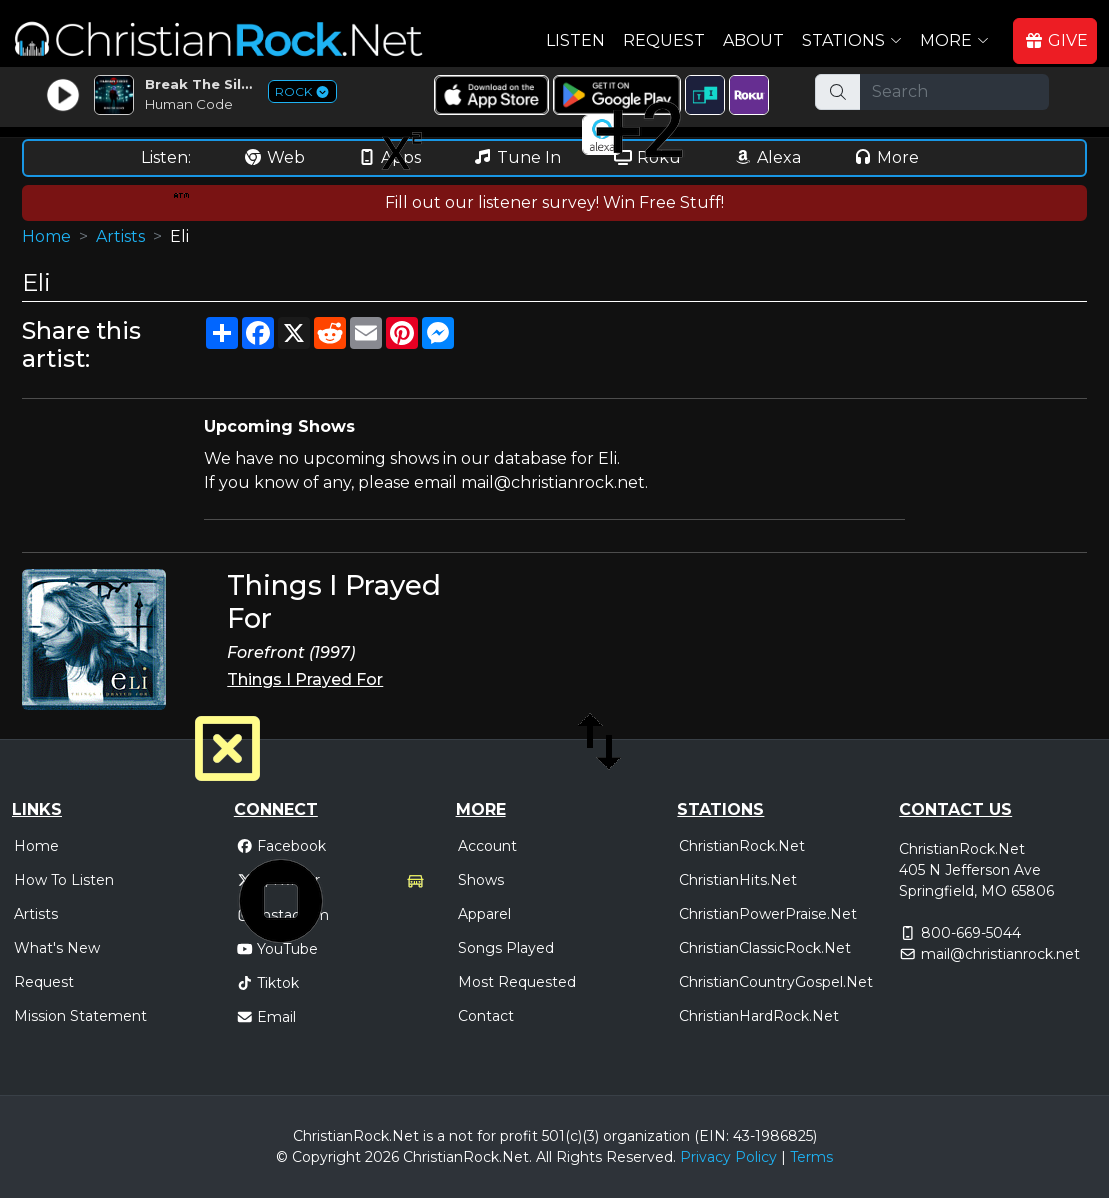  I want to click on locate nearby ATM machines, so click(181, 195).